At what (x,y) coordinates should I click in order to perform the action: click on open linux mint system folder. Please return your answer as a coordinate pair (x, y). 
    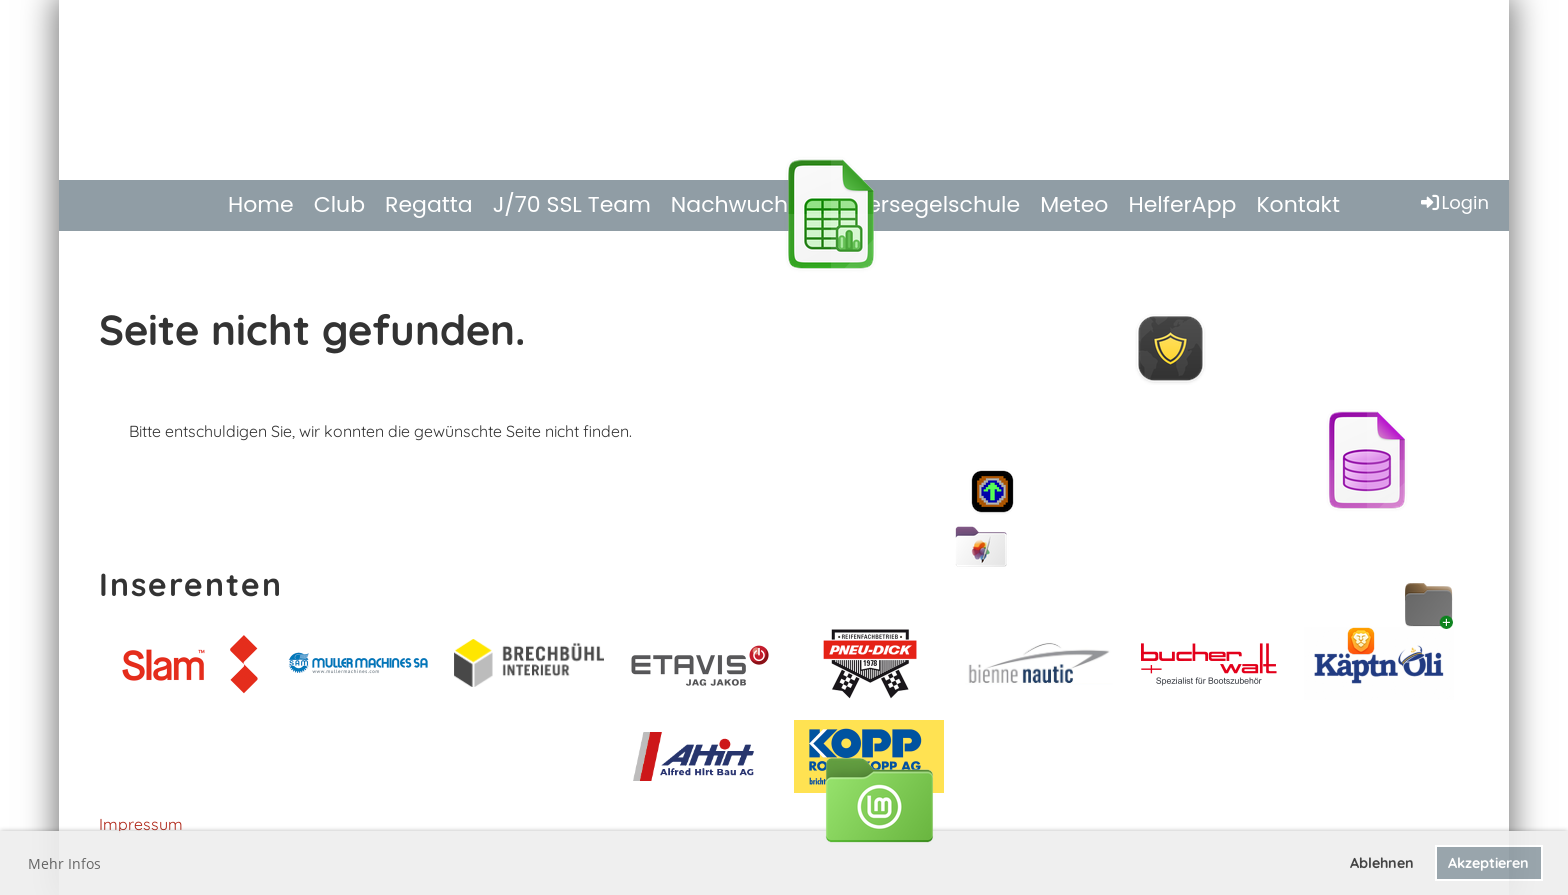
    Looking at the image, I should click on (879, 803).